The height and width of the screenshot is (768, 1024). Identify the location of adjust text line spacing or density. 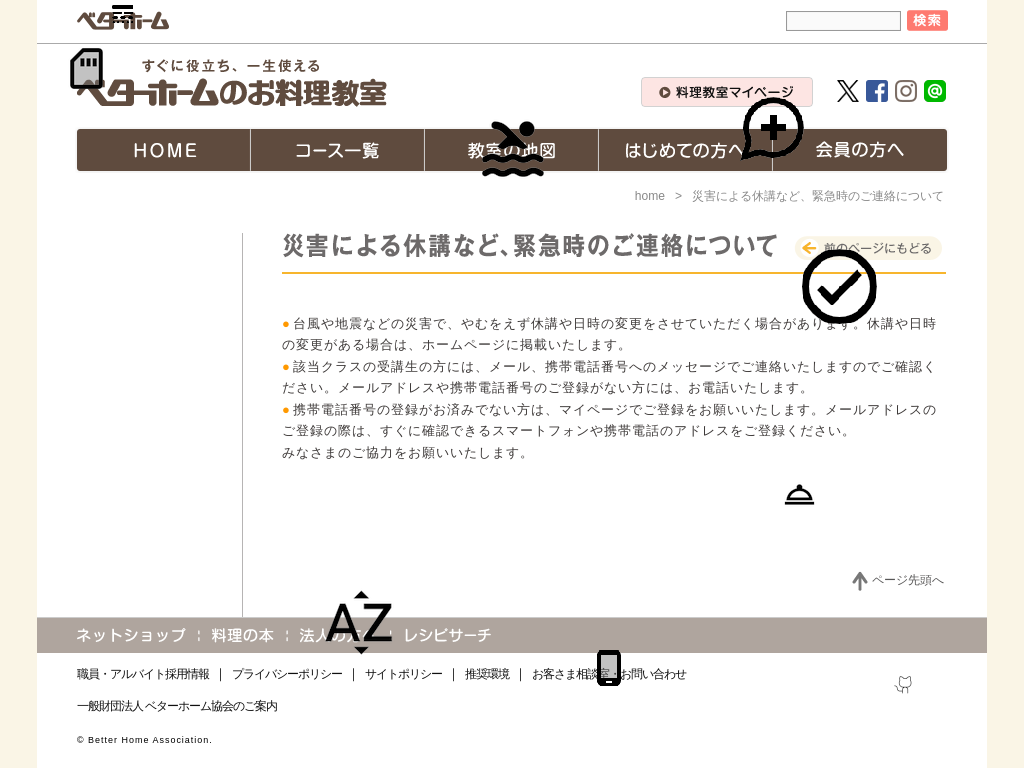
(123, 14).